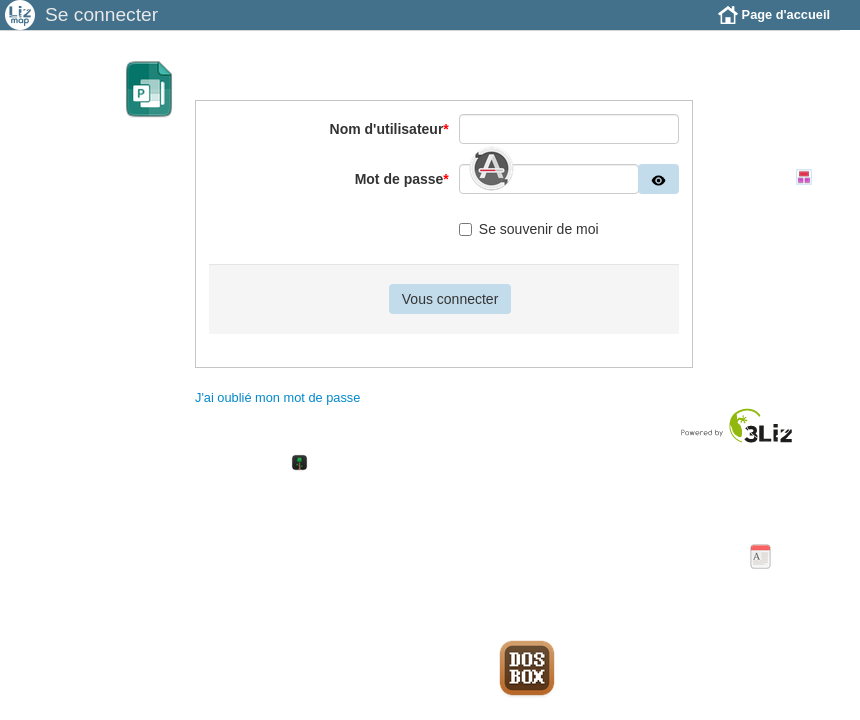 The image size is (860, 720). What do you see at coordinates (804, 177) in the screenshot?
I see `select all items in the current view` at bounding box center [804, 177].